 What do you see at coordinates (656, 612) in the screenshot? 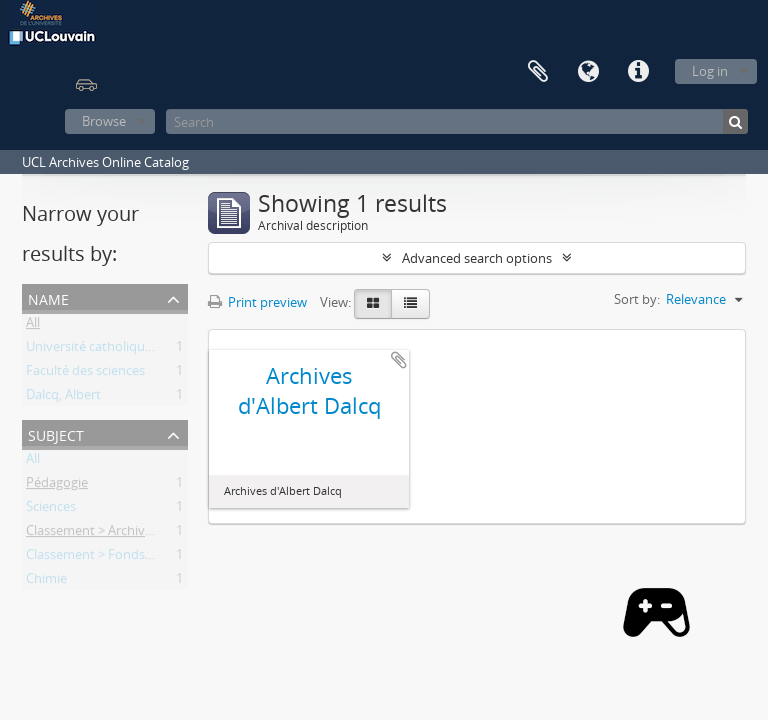
I see `open games or gaming section` at bounding box center [656, 612].